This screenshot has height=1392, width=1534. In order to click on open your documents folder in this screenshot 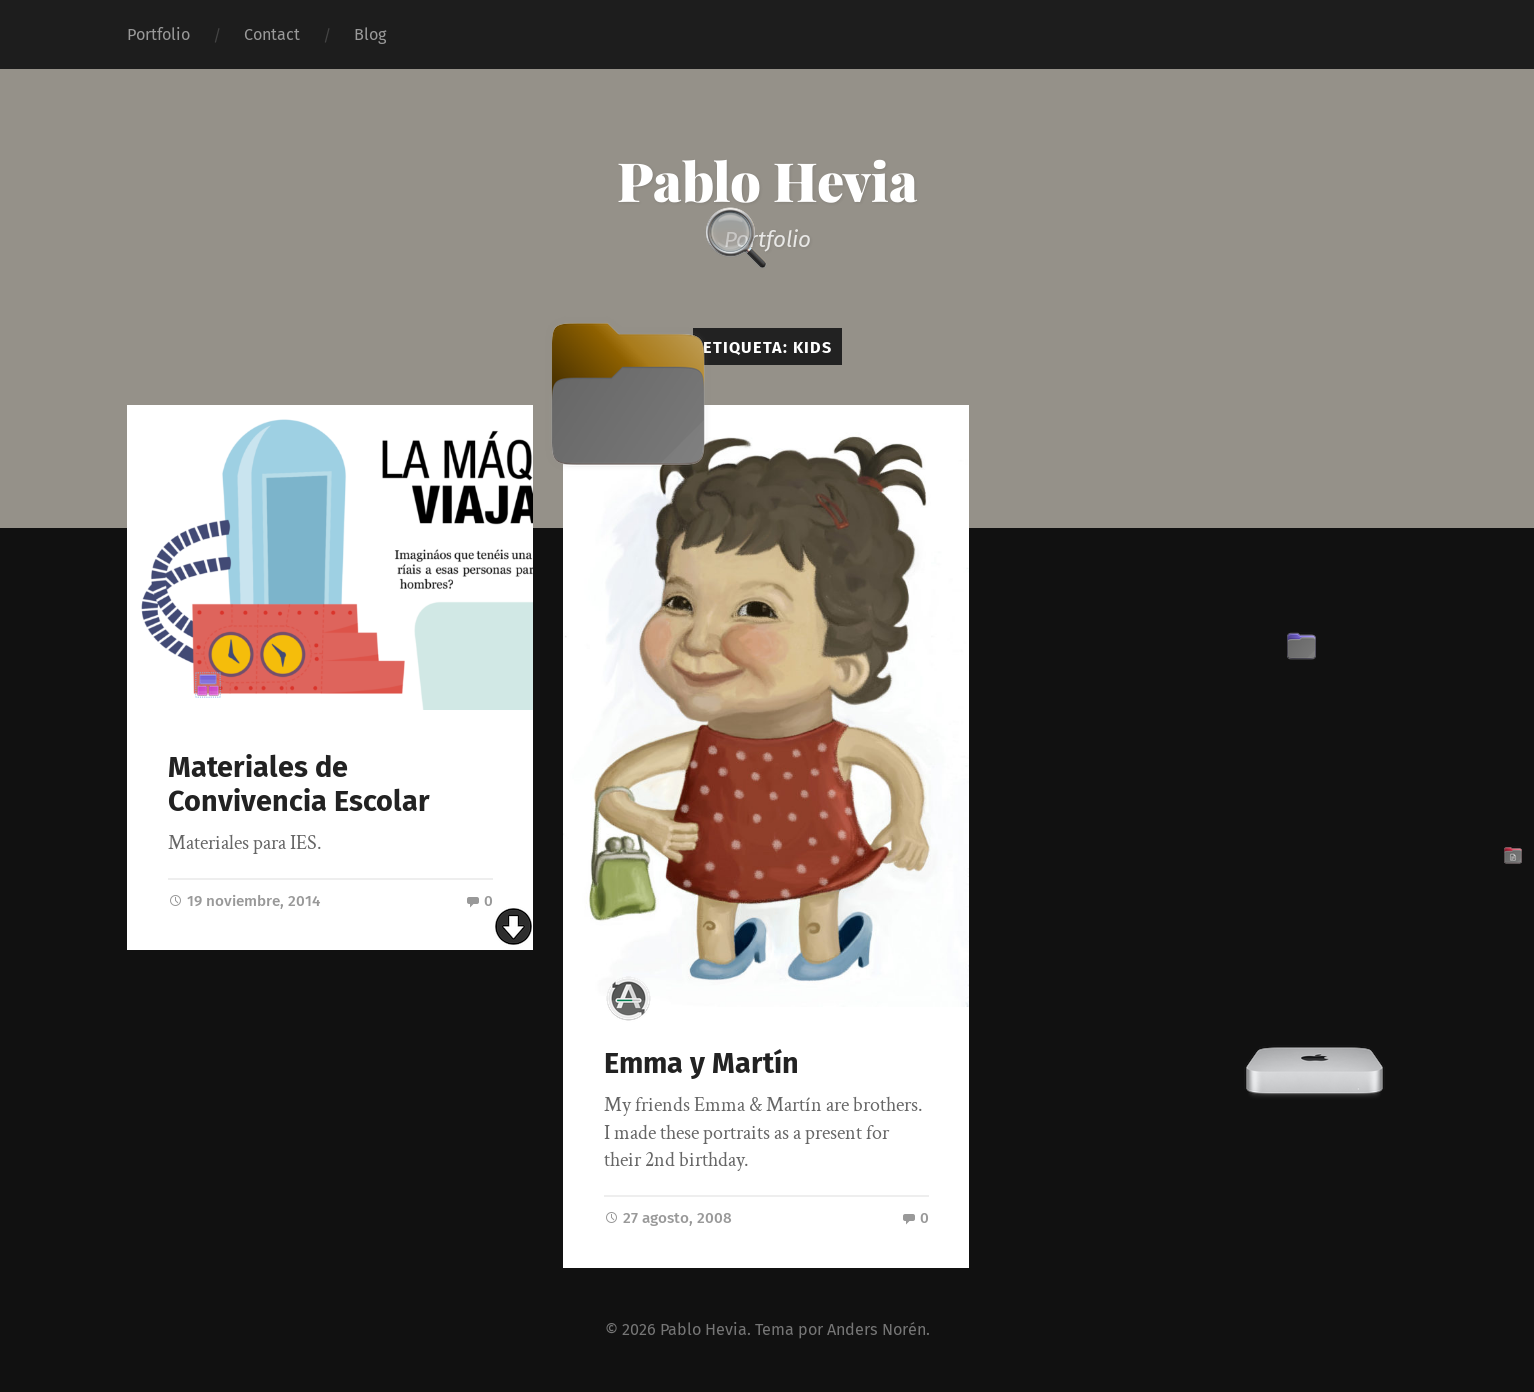, I will do `click(1513, 855)`.